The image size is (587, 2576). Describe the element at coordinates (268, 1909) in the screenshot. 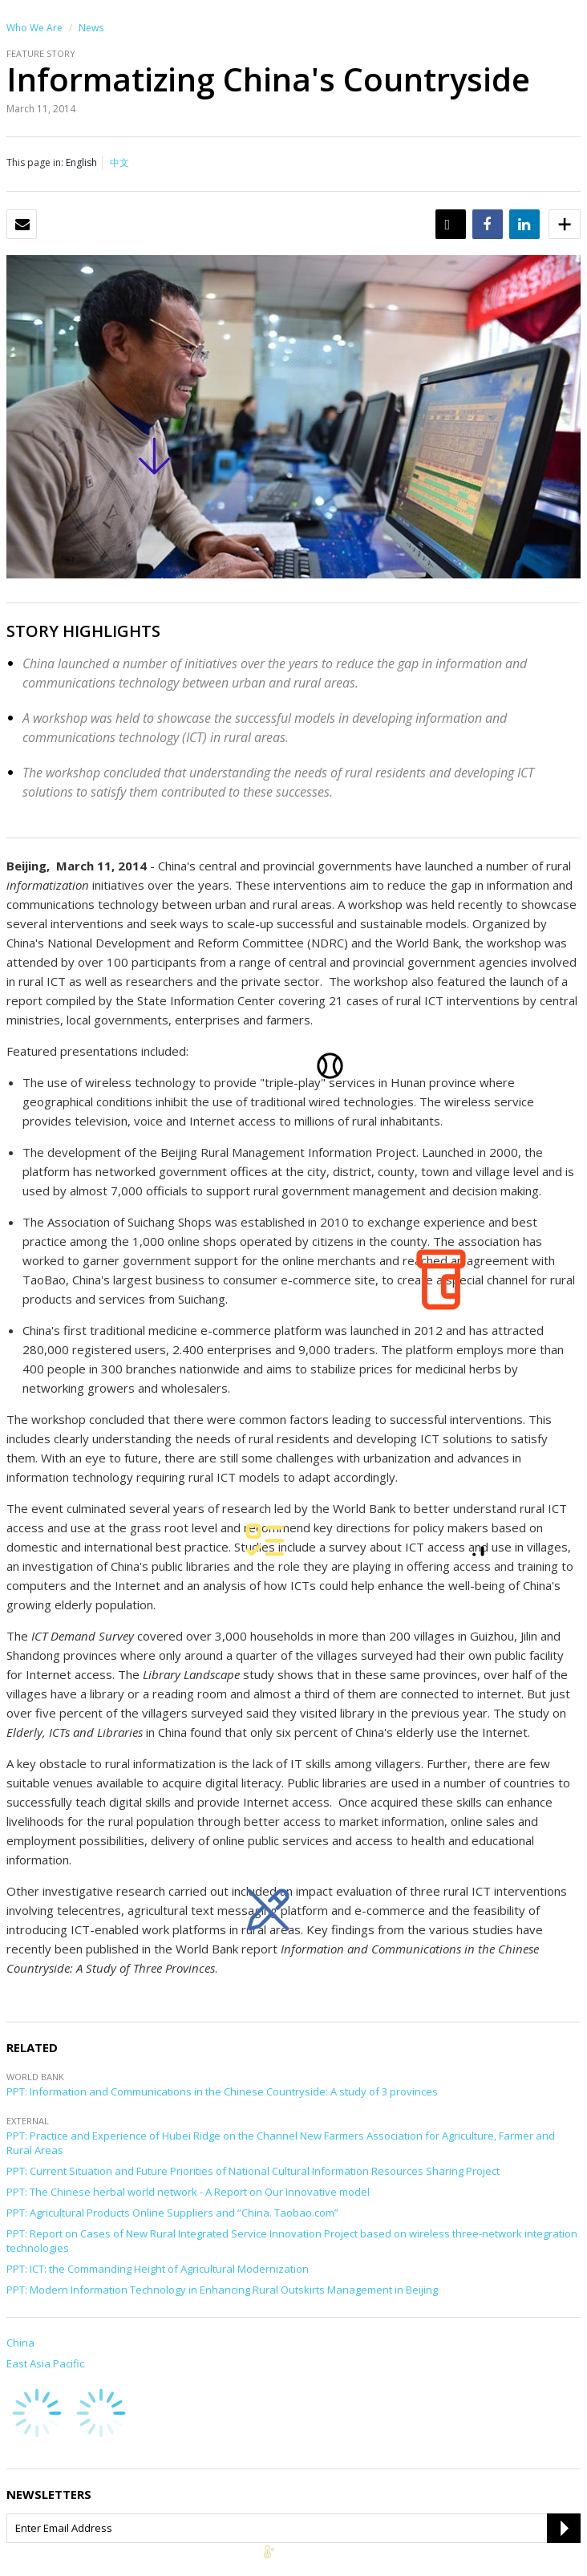

I see `editing is disabled` at that location.